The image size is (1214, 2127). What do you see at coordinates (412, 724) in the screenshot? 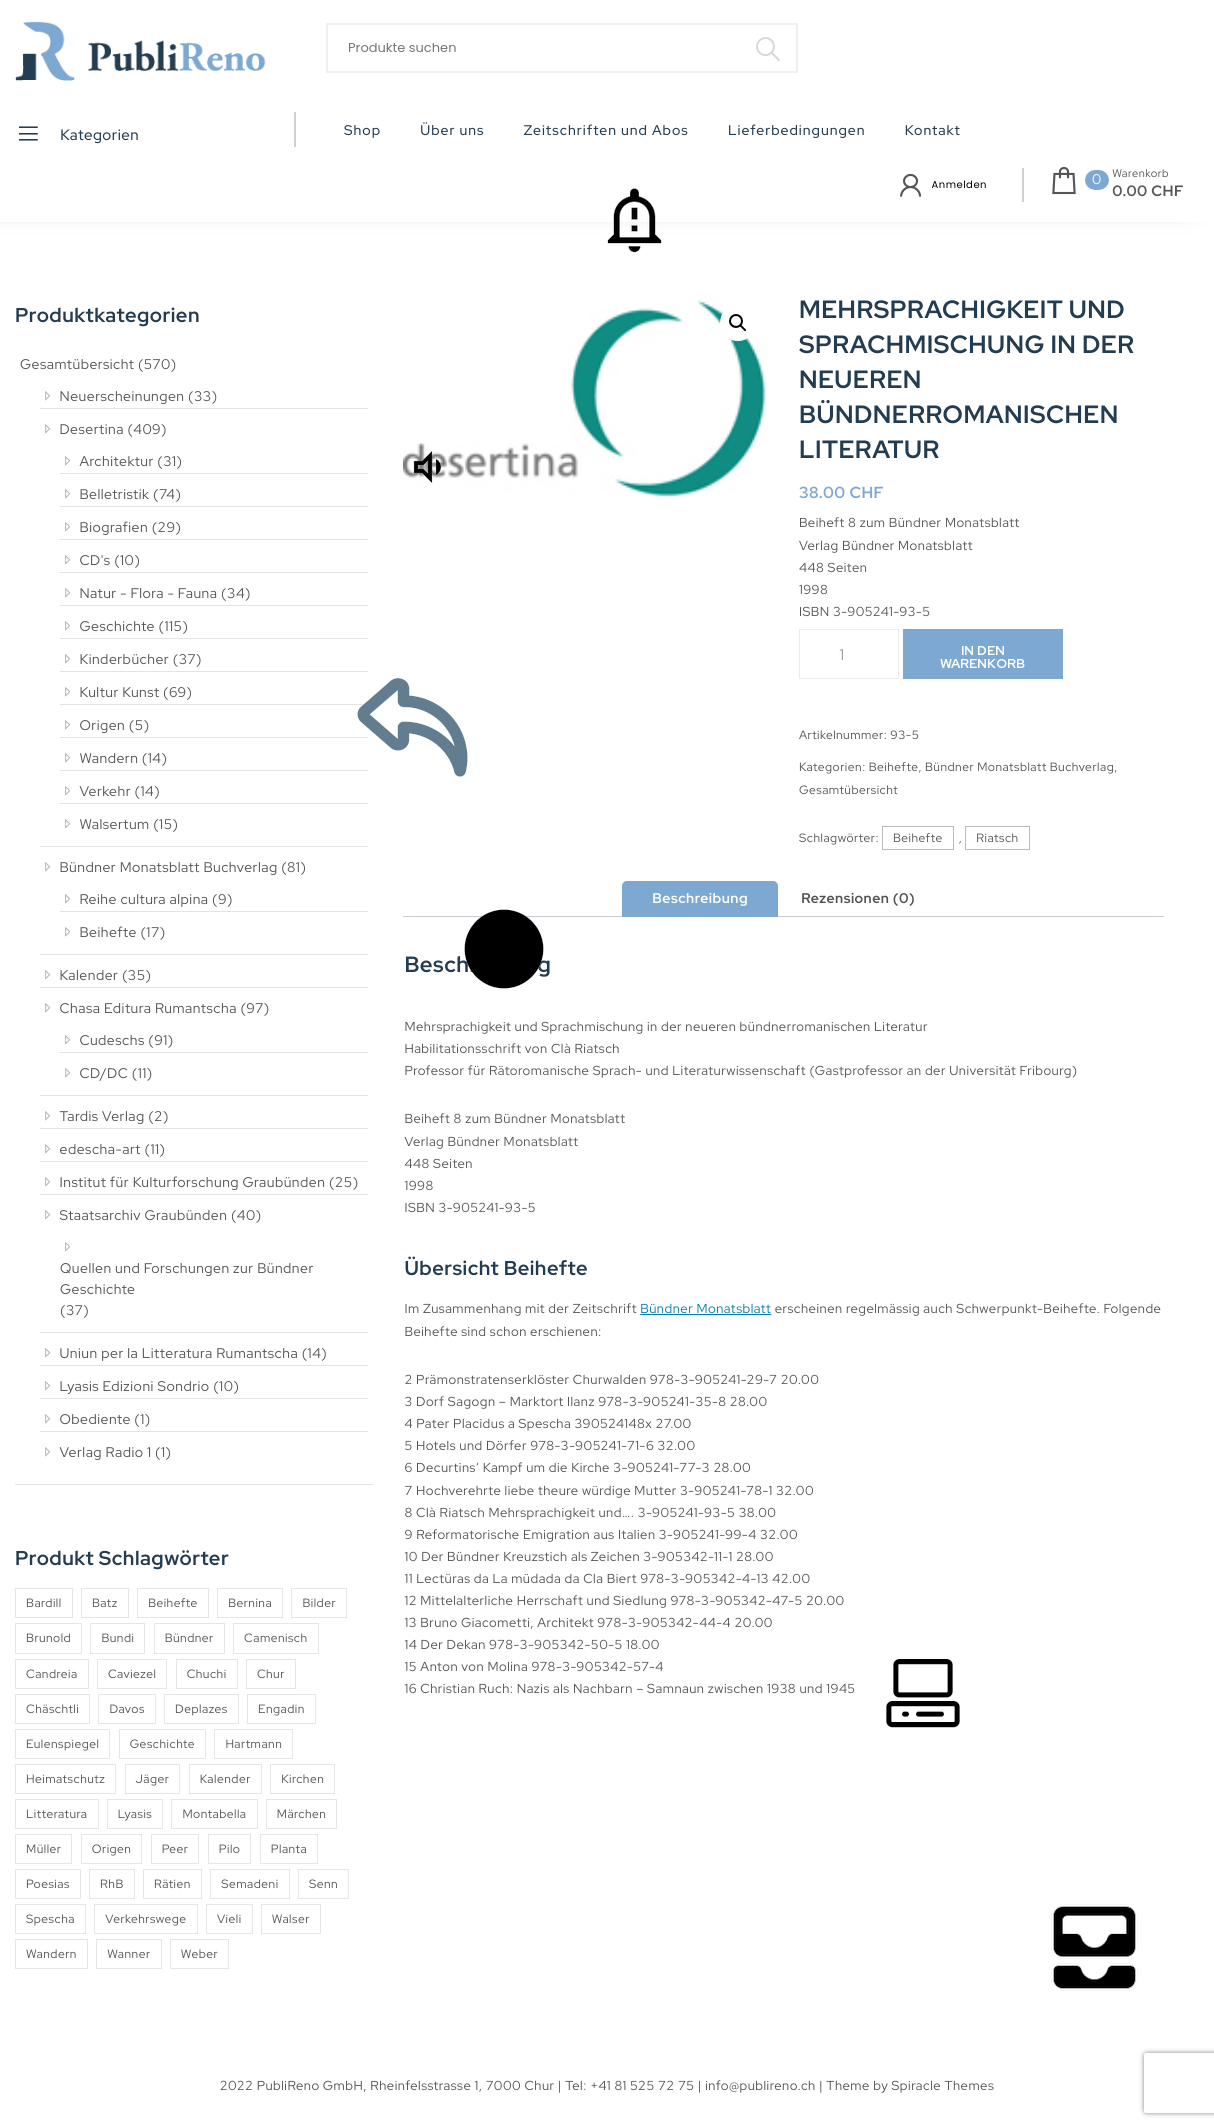
I see `undo the last action` at bounding box center [412, 724].